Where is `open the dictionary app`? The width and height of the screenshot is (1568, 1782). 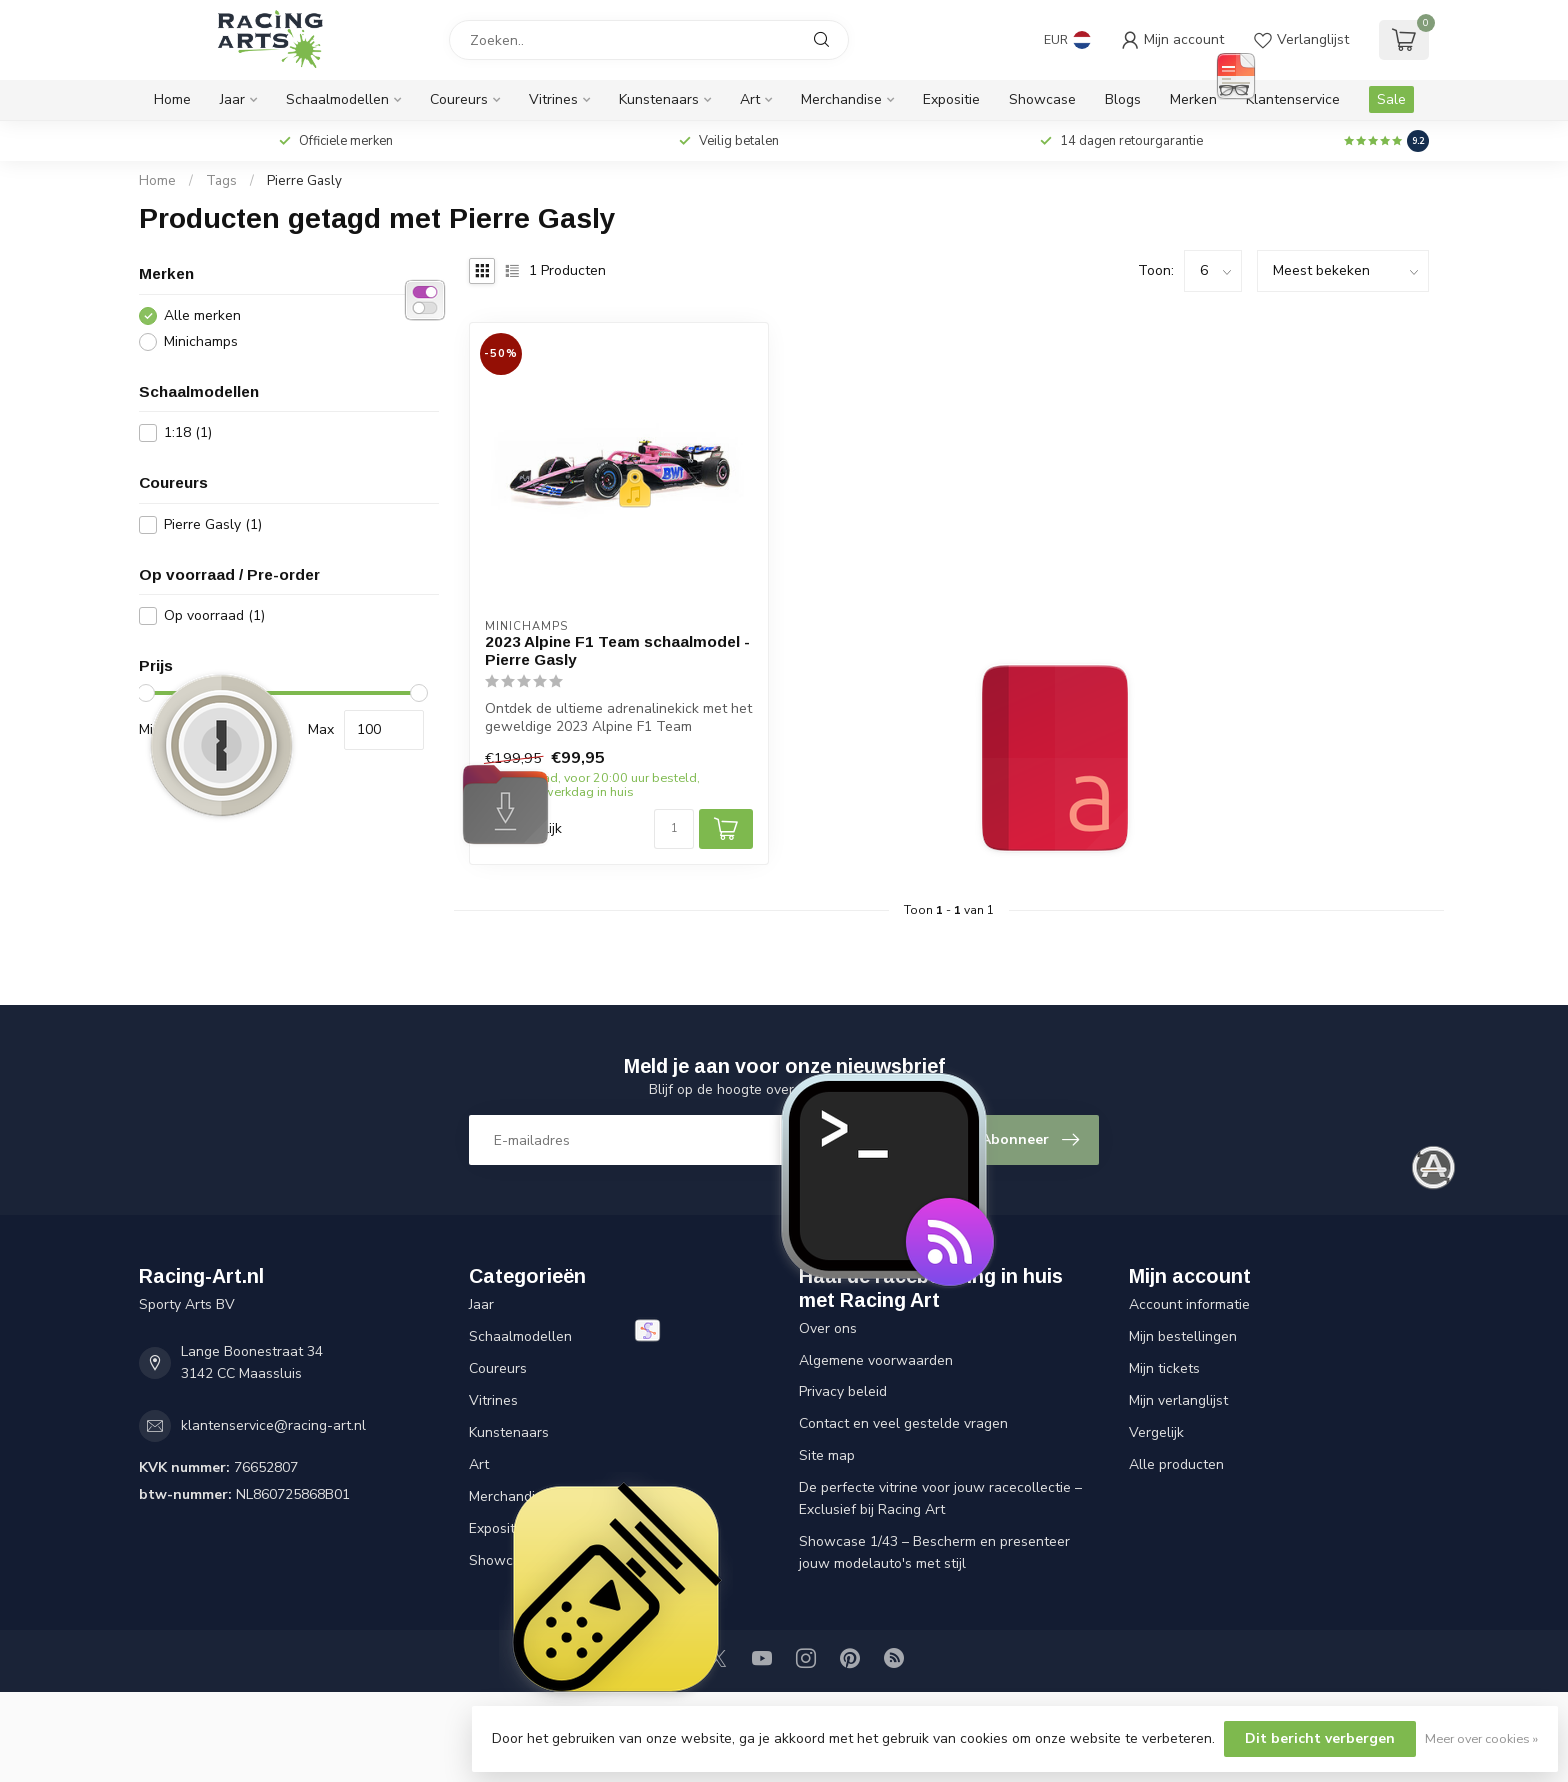 open the dictionary app is located at coordinates (1055, 758).